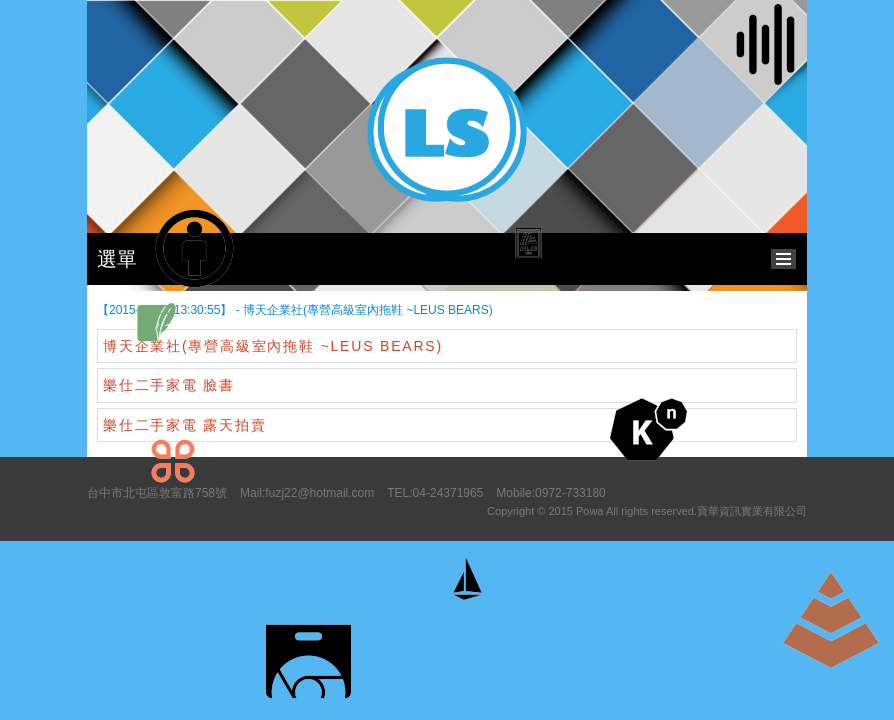 This screenshot has width=894, height=720. Describe the element at coordinates (173, 461) in the screenshot. I see `open the app drawer or menu` at that location.